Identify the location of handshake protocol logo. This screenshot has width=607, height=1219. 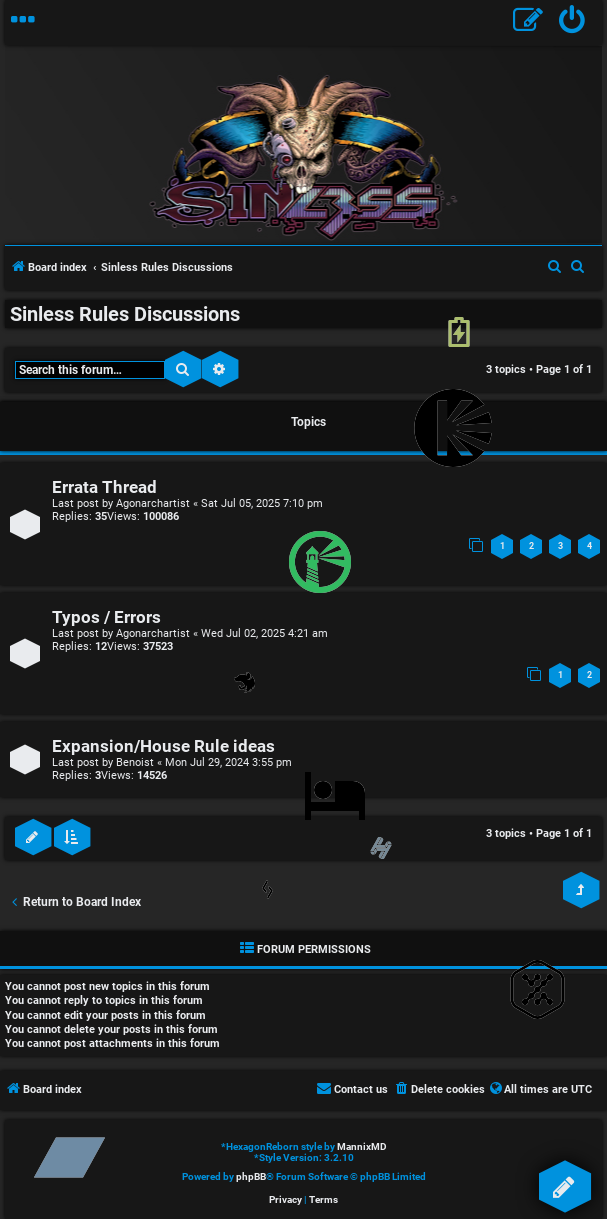
(381, 848).